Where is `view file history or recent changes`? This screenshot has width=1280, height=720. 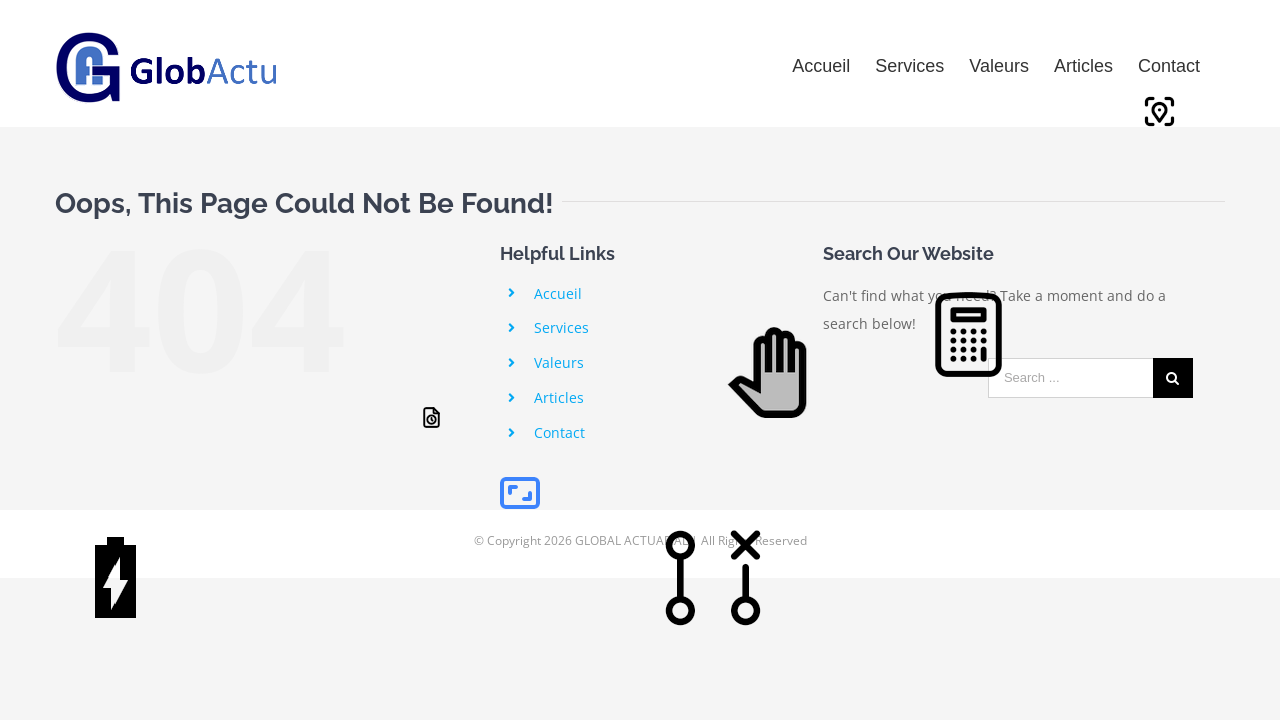
view file history or recent changes is located at coordinates (431, 417).